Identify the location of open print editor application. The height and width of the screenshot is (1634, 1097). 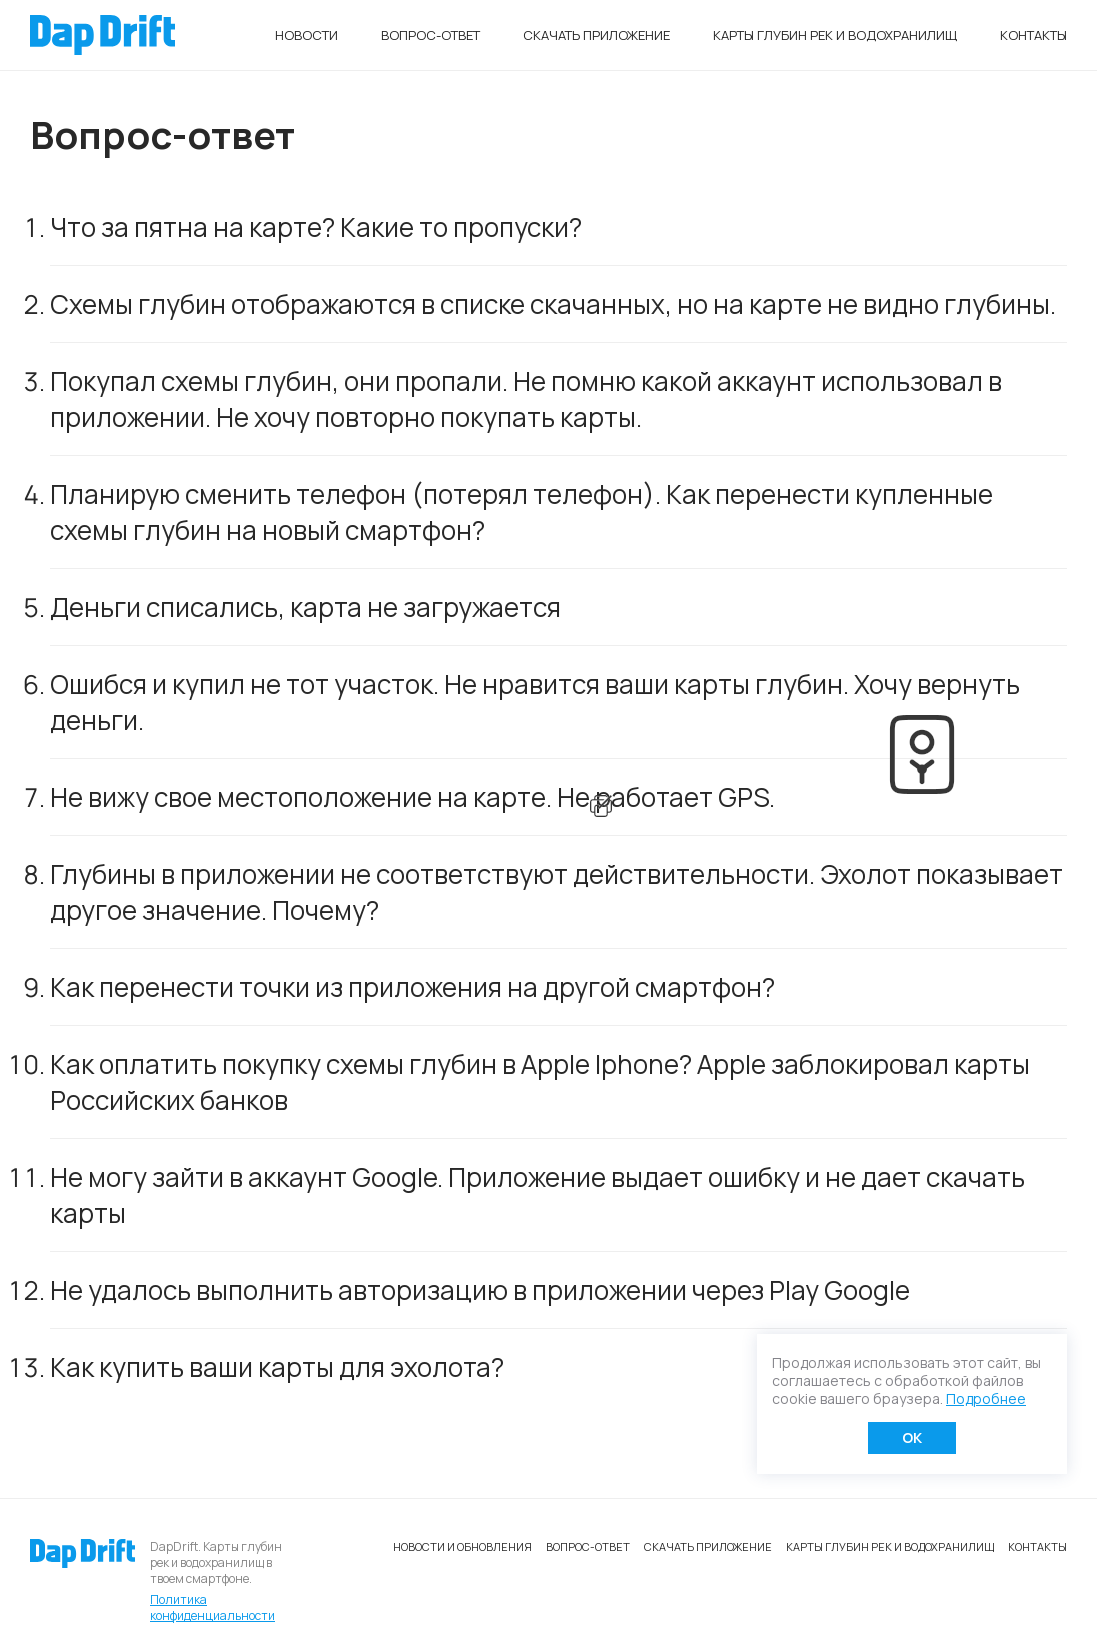
(601, 806).